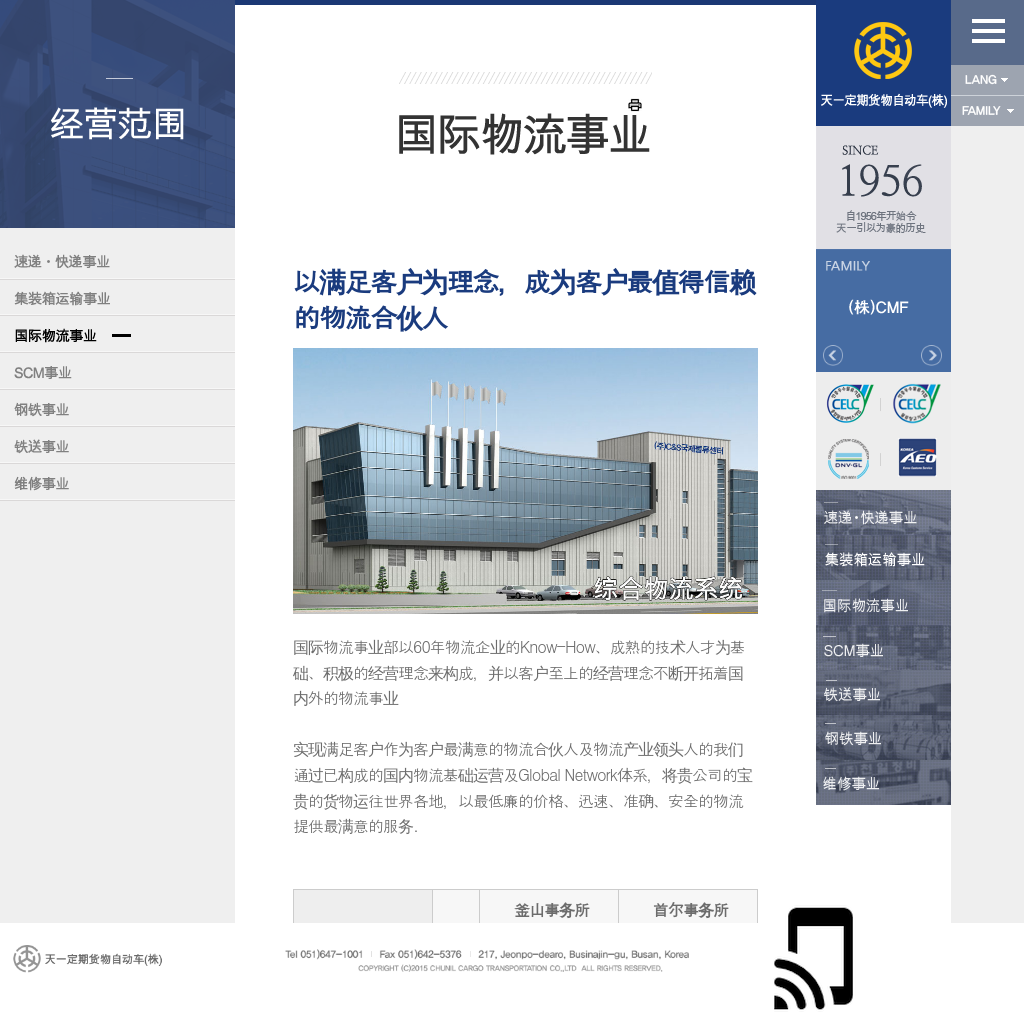 This screenshot has height=1027, width=1024. Describe the element at coordinates (635, 105) in the screenshot. I see `print current document or page` at that location.